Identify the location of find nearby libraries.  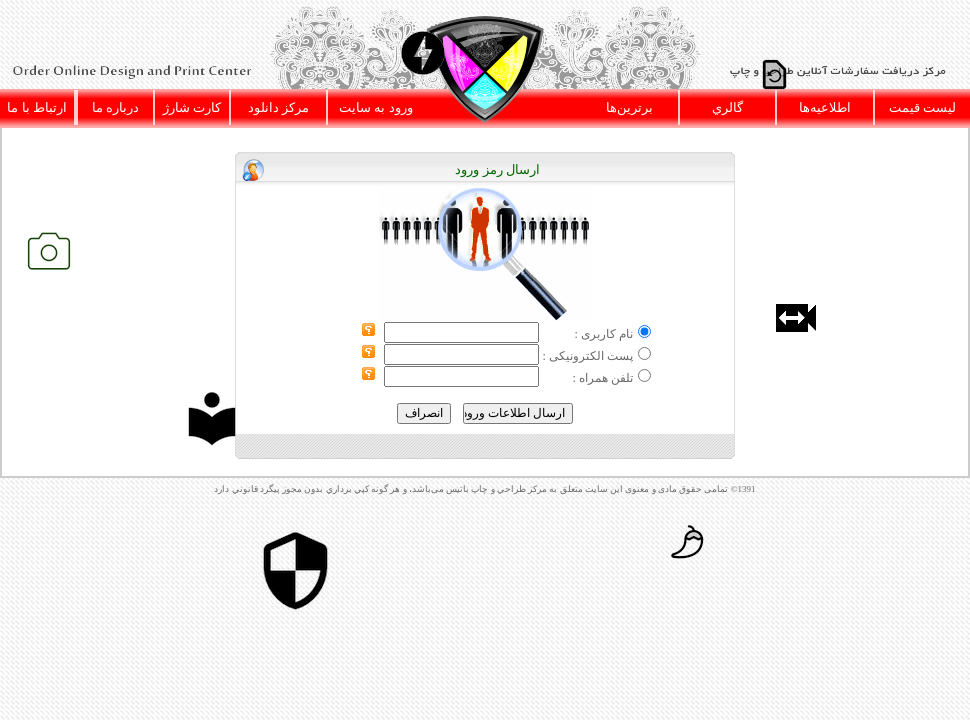
(212, 418).